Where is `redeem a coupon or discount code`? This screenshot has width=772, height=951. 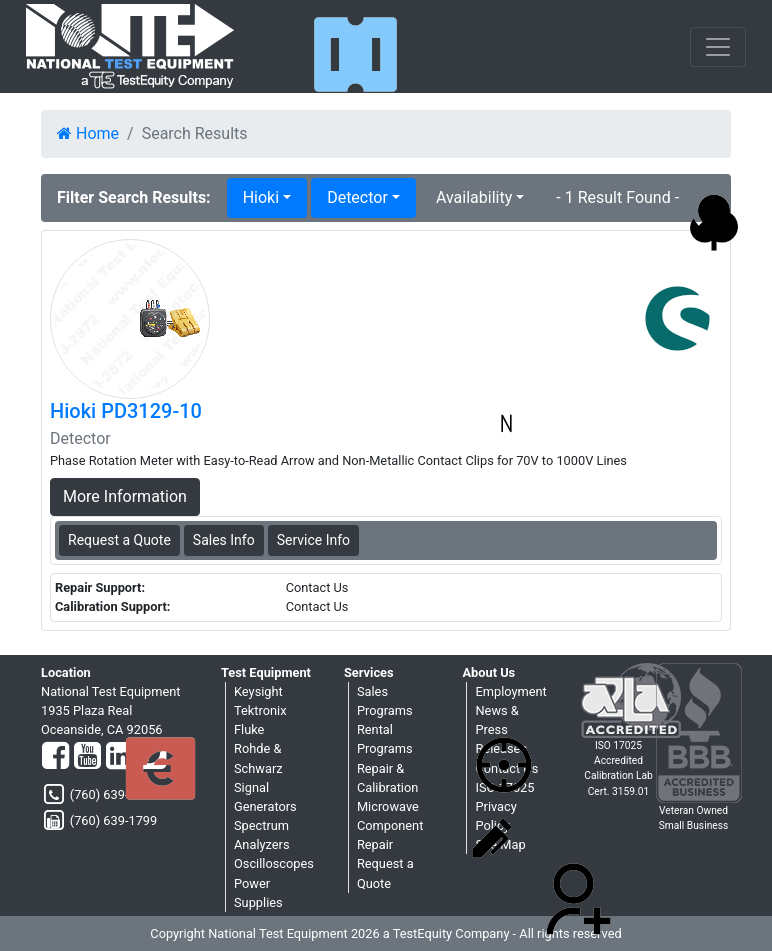
redeem a coupon or discount code is located at coordinates (355, 54).